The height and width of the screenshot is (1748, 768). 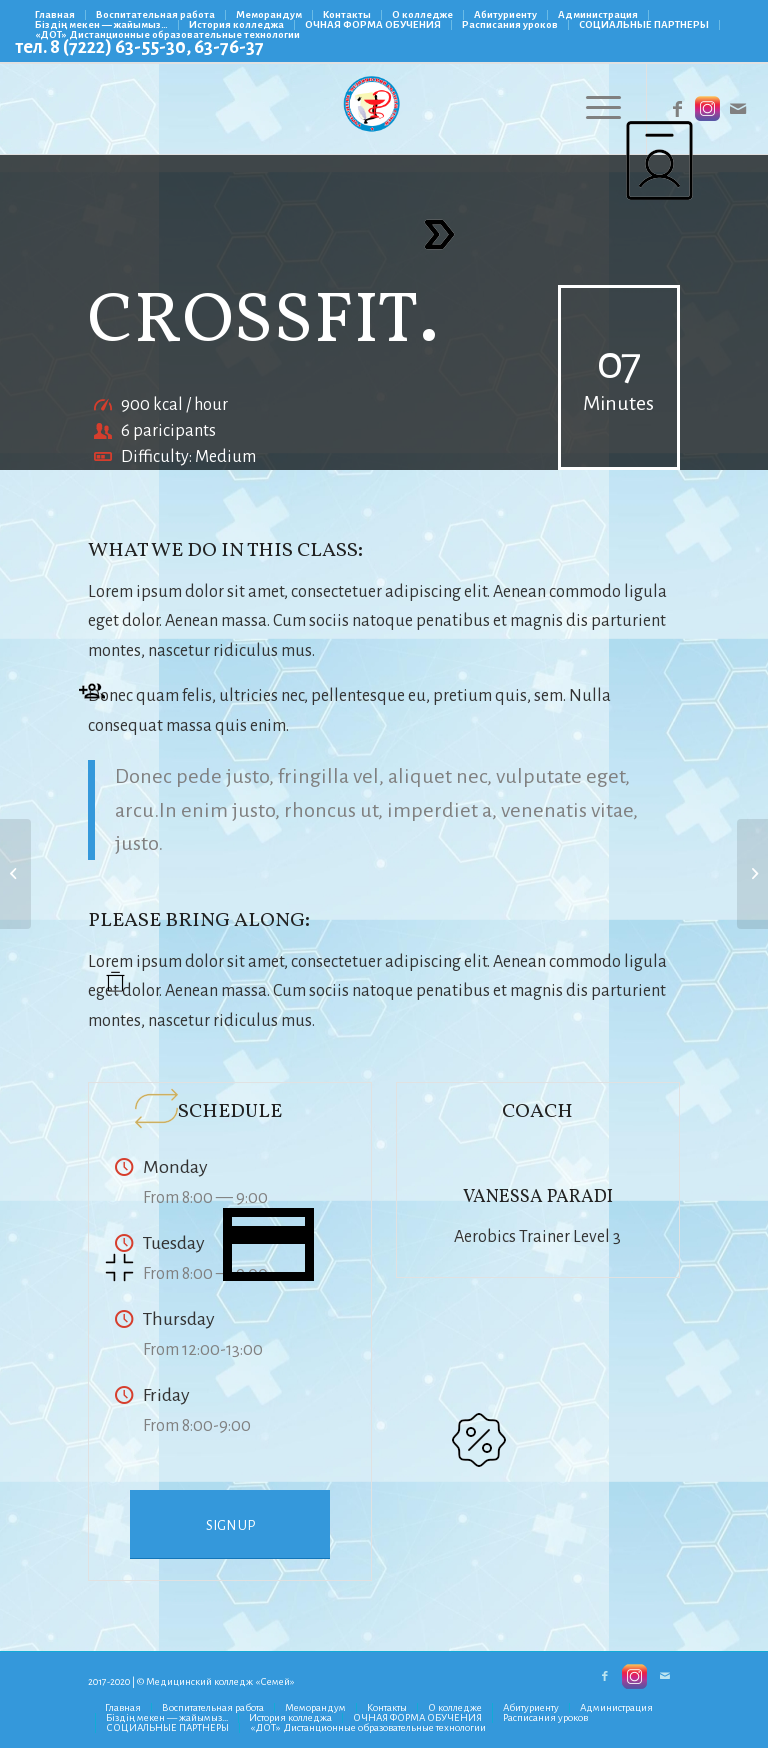 I want to click on view available discounts or promotions, so click(x=479, y=1440).